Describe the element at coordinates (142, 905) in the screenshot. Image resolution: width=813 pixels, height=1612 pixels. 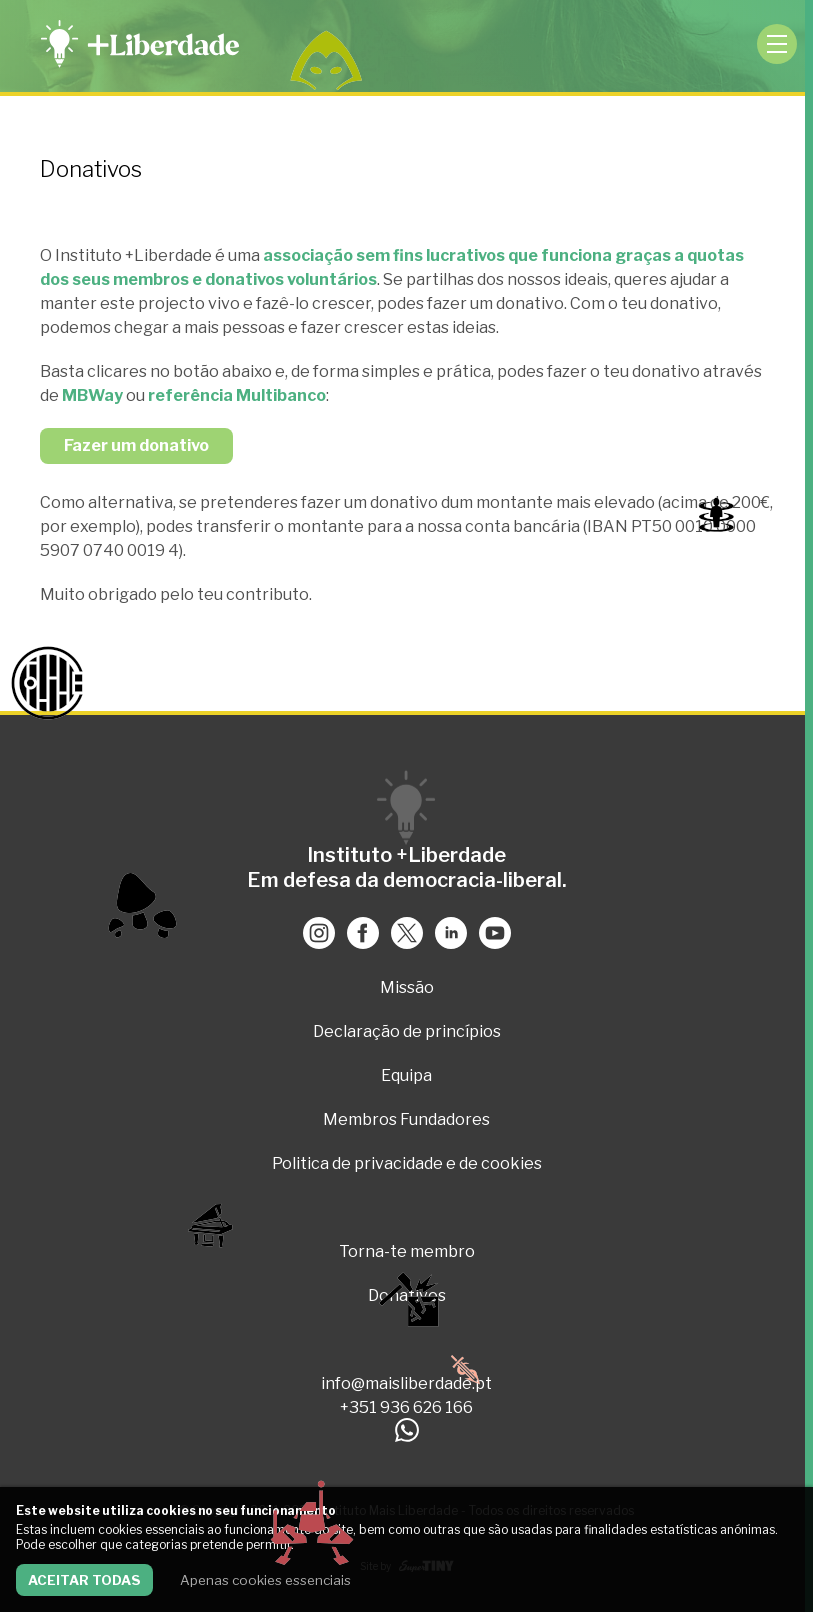
I see `browse mushroom or fungi identification` at that location.